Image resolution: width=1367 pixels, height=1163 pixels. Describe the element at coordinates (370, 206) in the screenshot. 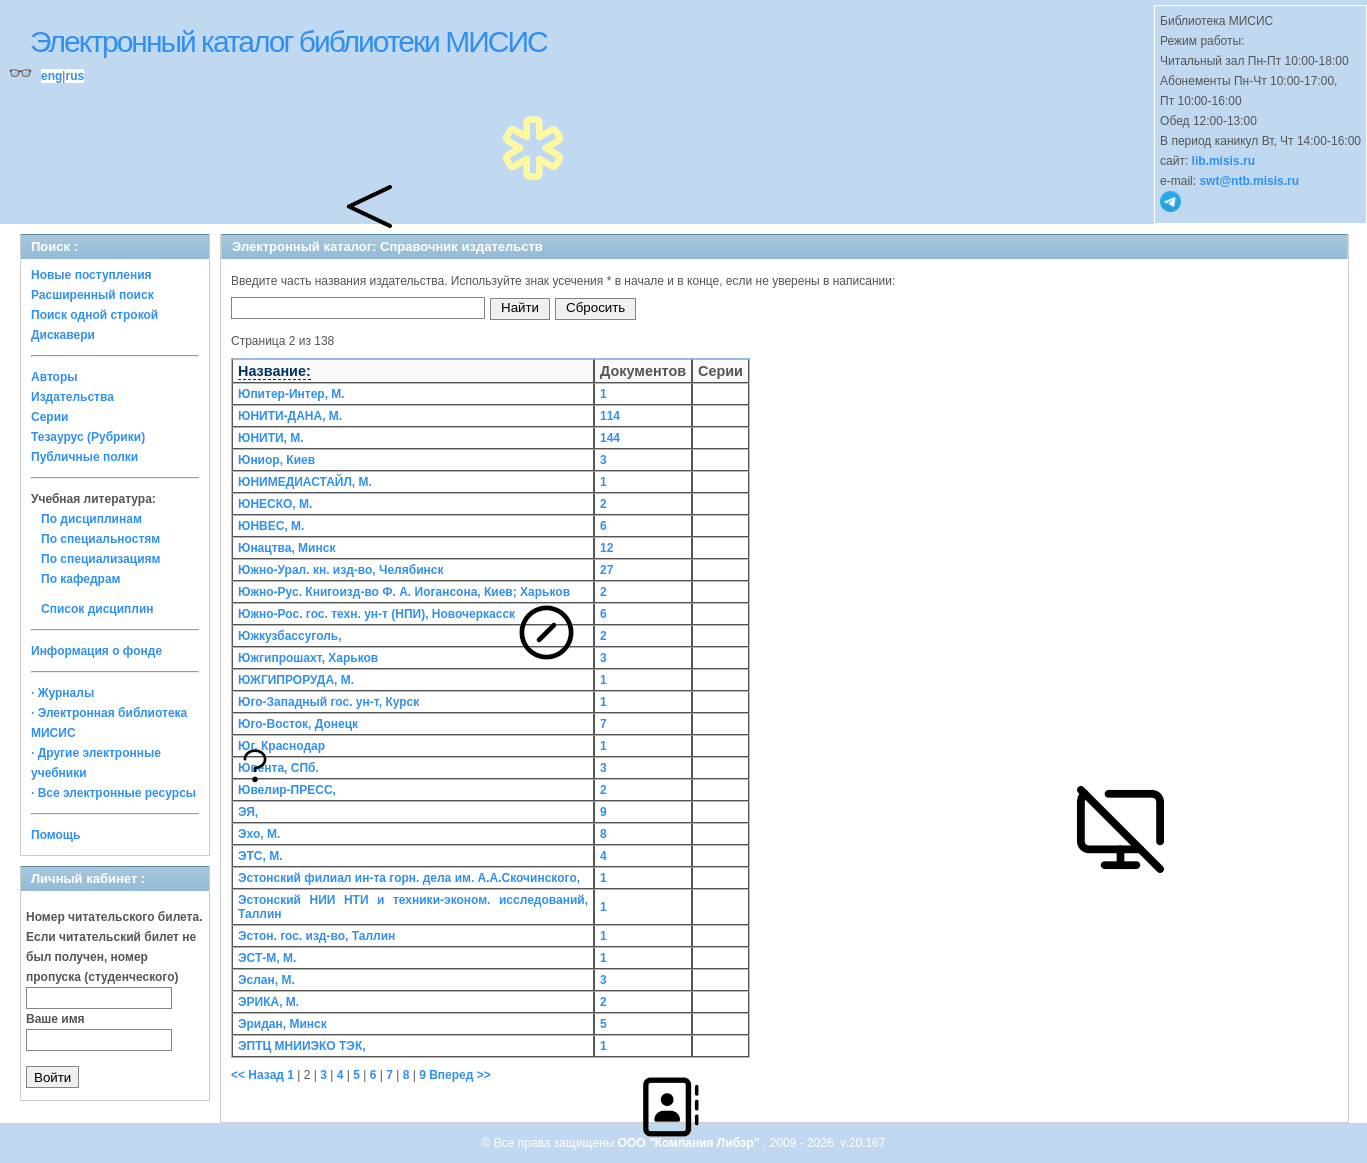

I see `navigate back to previous screen` at that location.